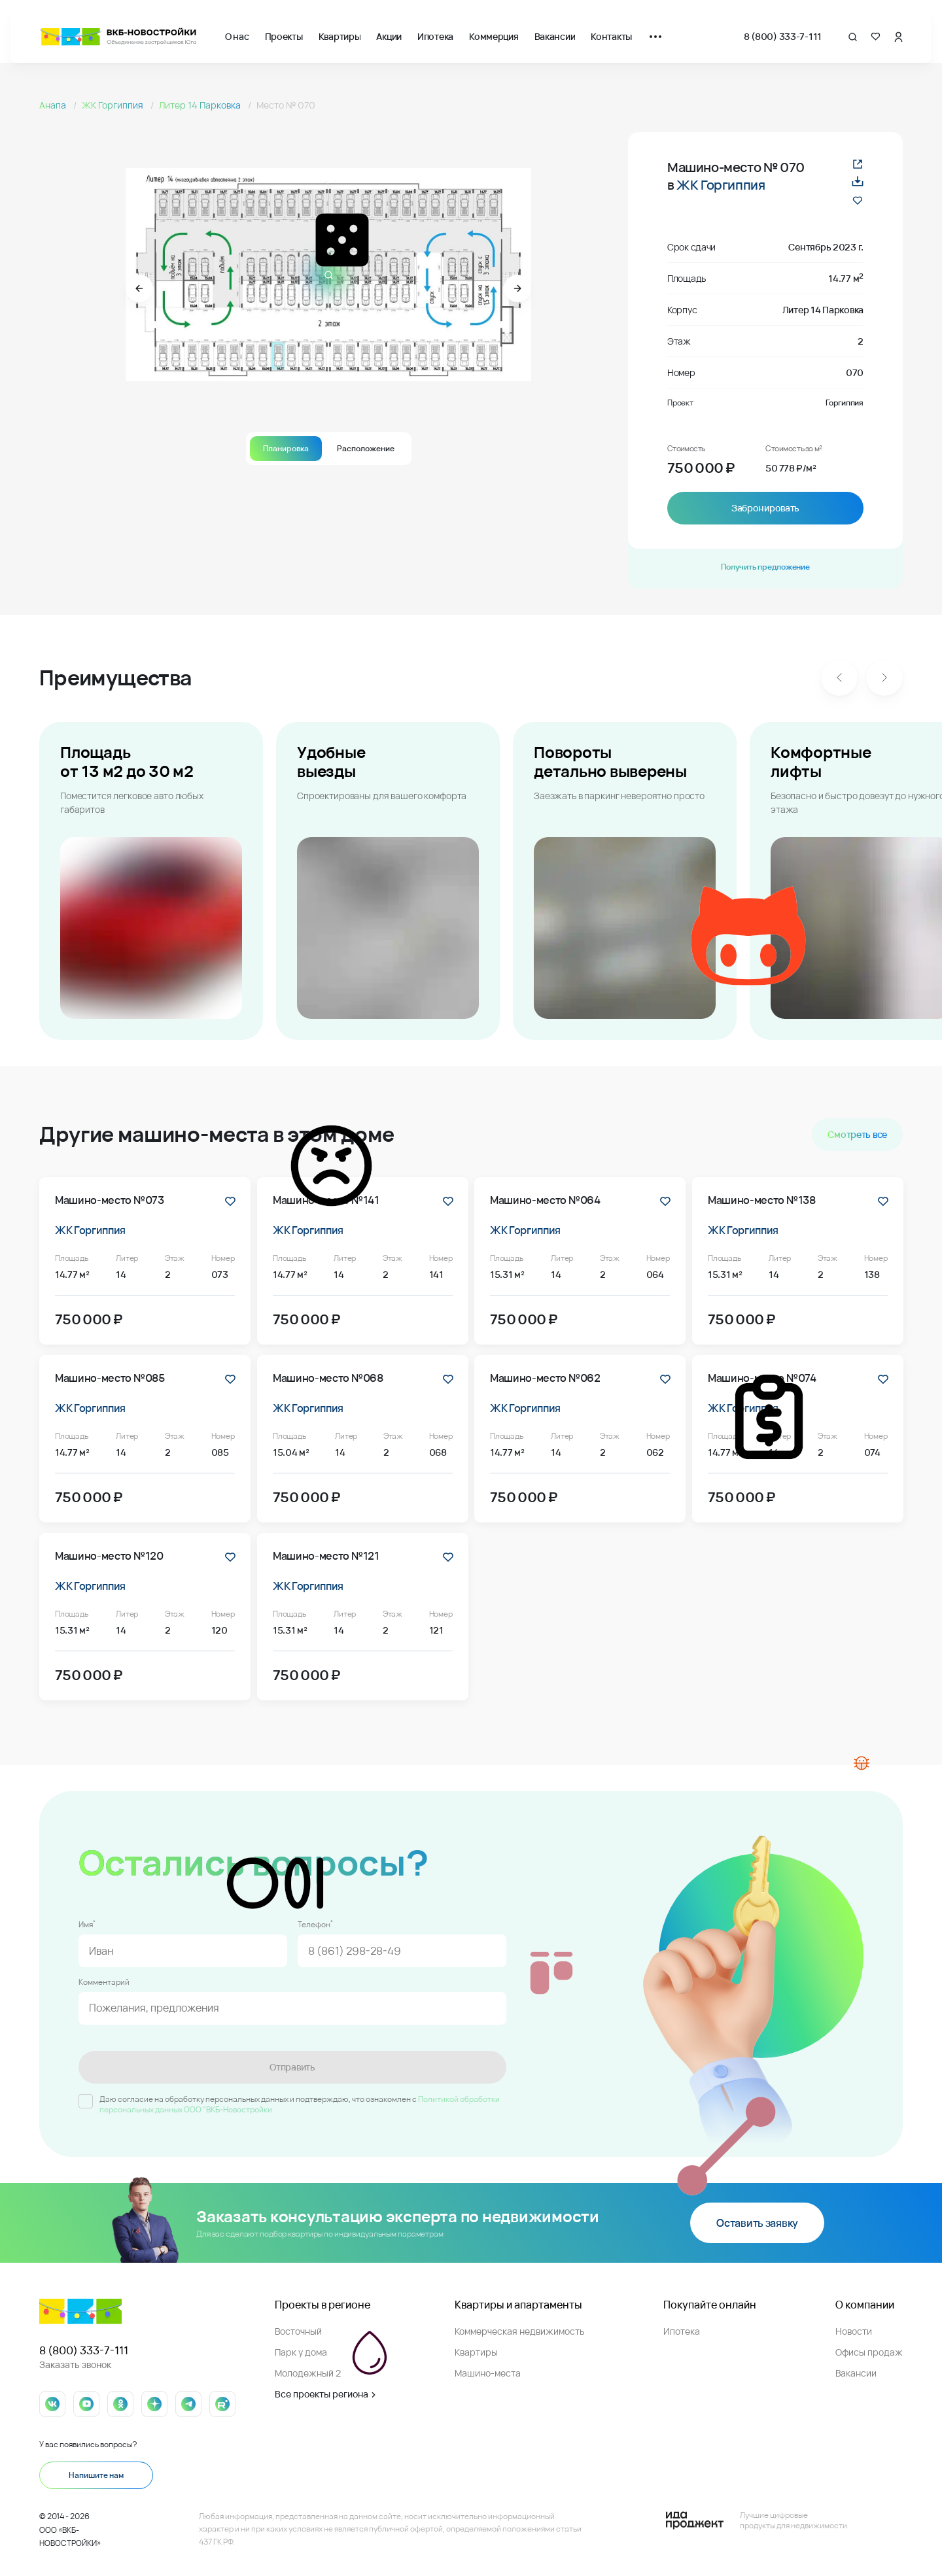  I want to click on indicates a random or chance-based action, so click(342, 240).